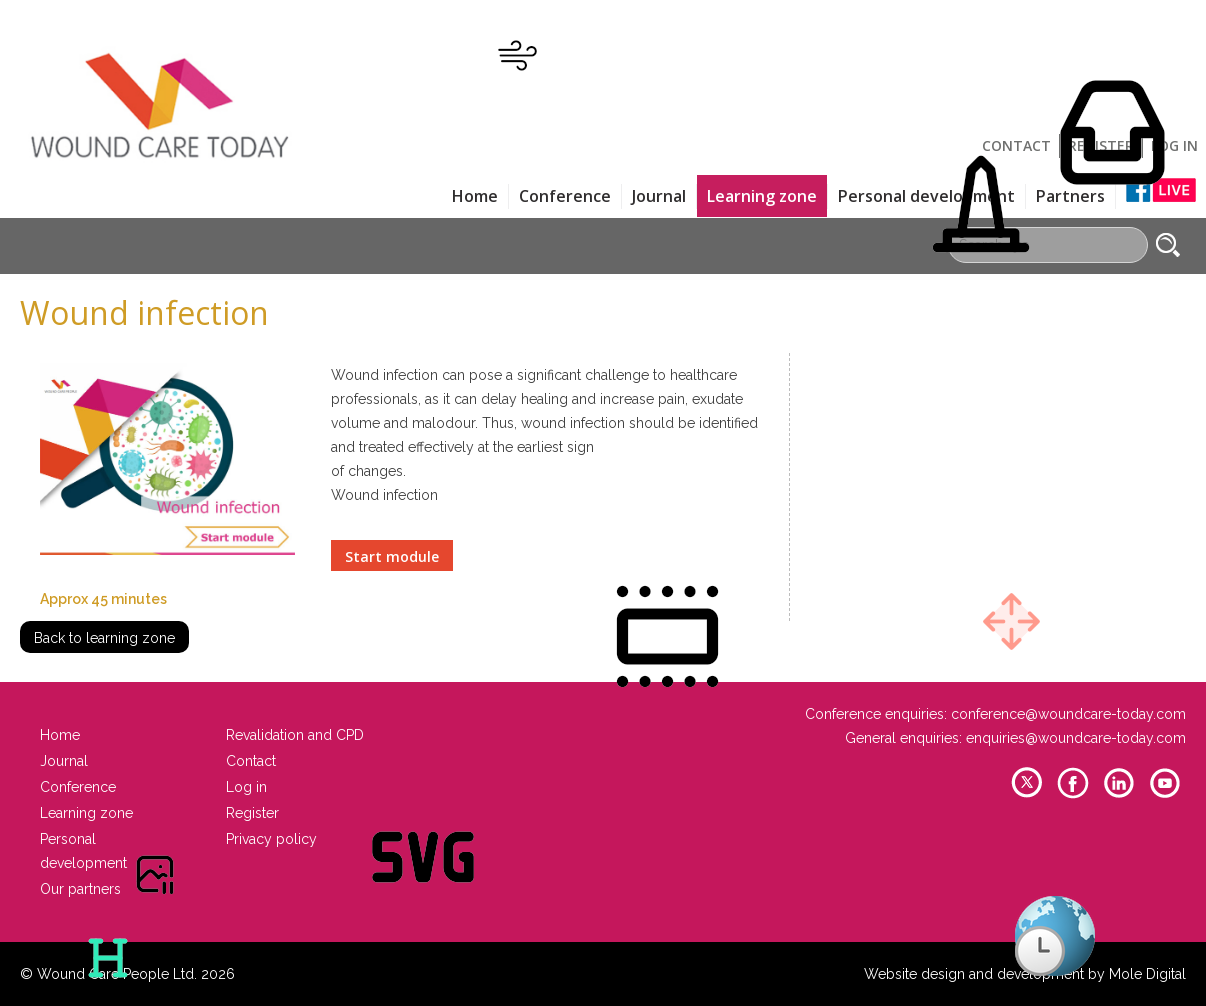 This screenshot has width=1206, height=1006. What do you see at coordinates (667, 636) in the screenshot?
I see `insert a content section or block` at bounding box center [667, 636].